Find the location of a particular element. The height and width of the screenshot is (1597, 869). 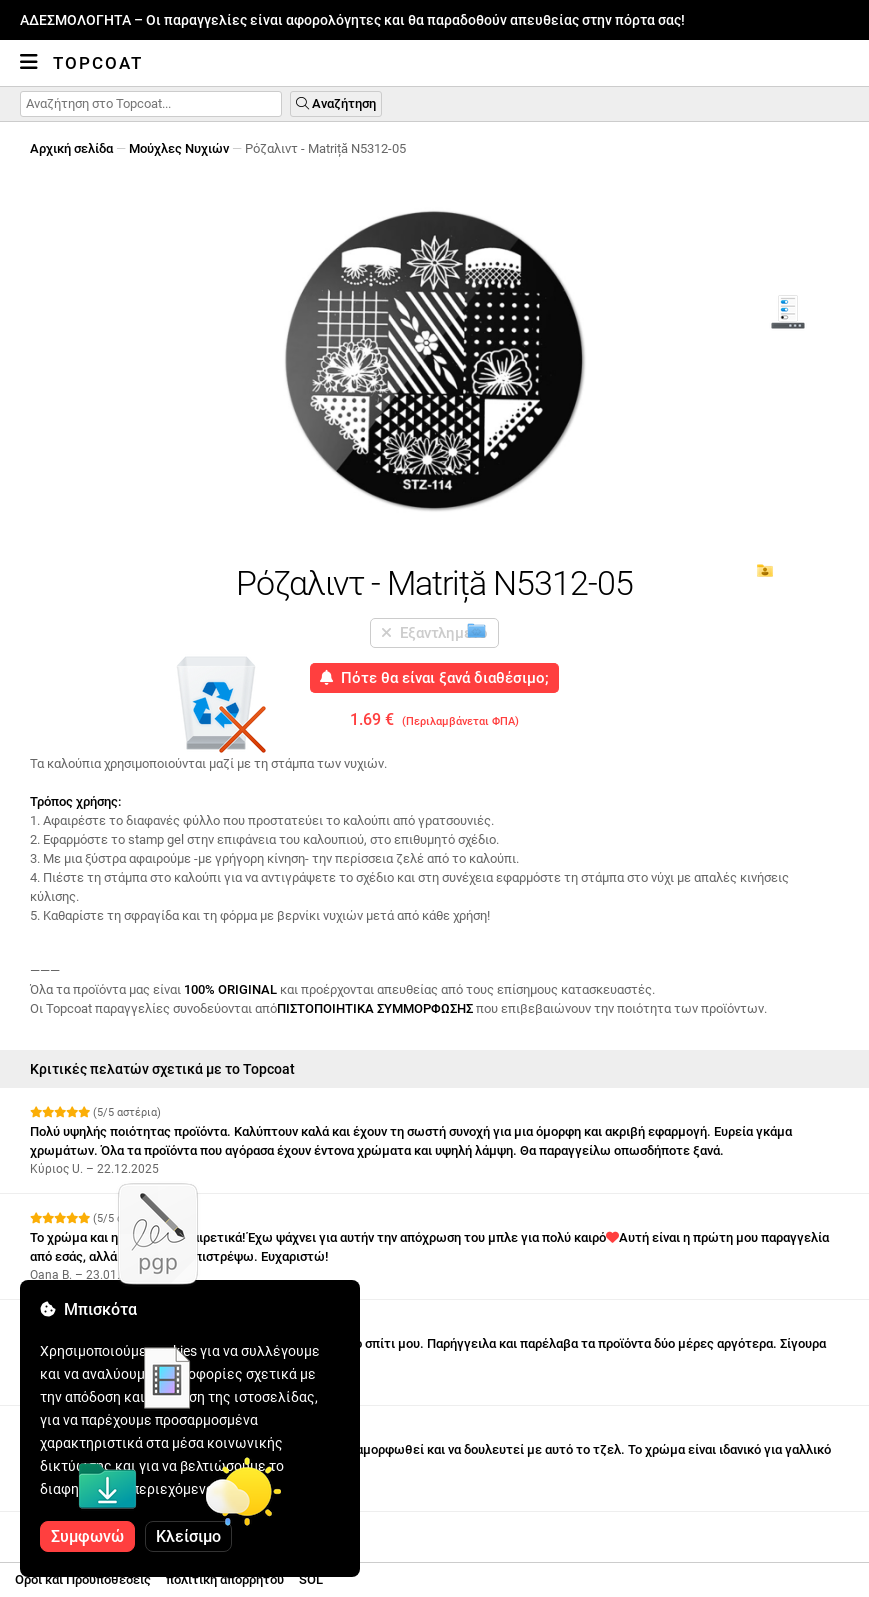

a PGP digital signature file is located at coordinates (158, 1234).